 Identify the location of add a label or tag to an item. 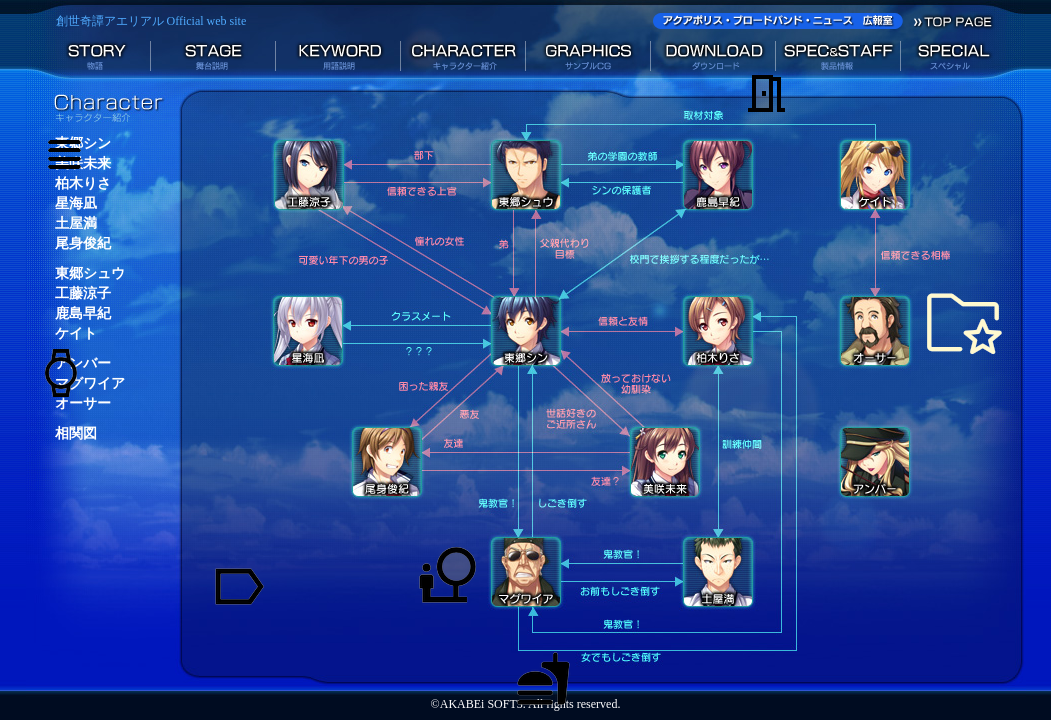
(238, 586).